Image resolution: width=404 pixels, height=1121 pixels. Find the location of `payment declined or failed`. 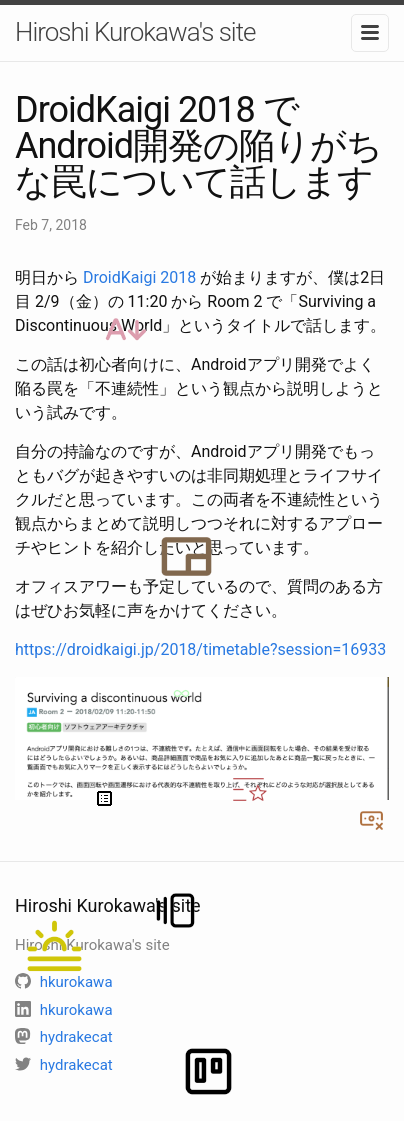

payment declined or failed is located at coordinates (371, 818).